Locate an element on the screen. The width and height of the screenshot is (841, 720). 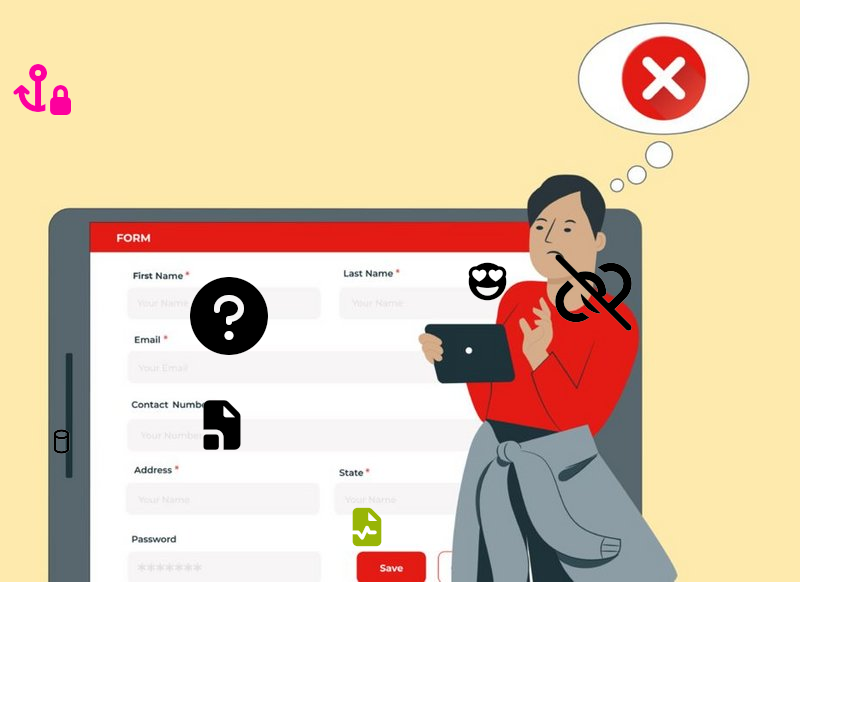
access database or storage is located at coordinates (61, 441).